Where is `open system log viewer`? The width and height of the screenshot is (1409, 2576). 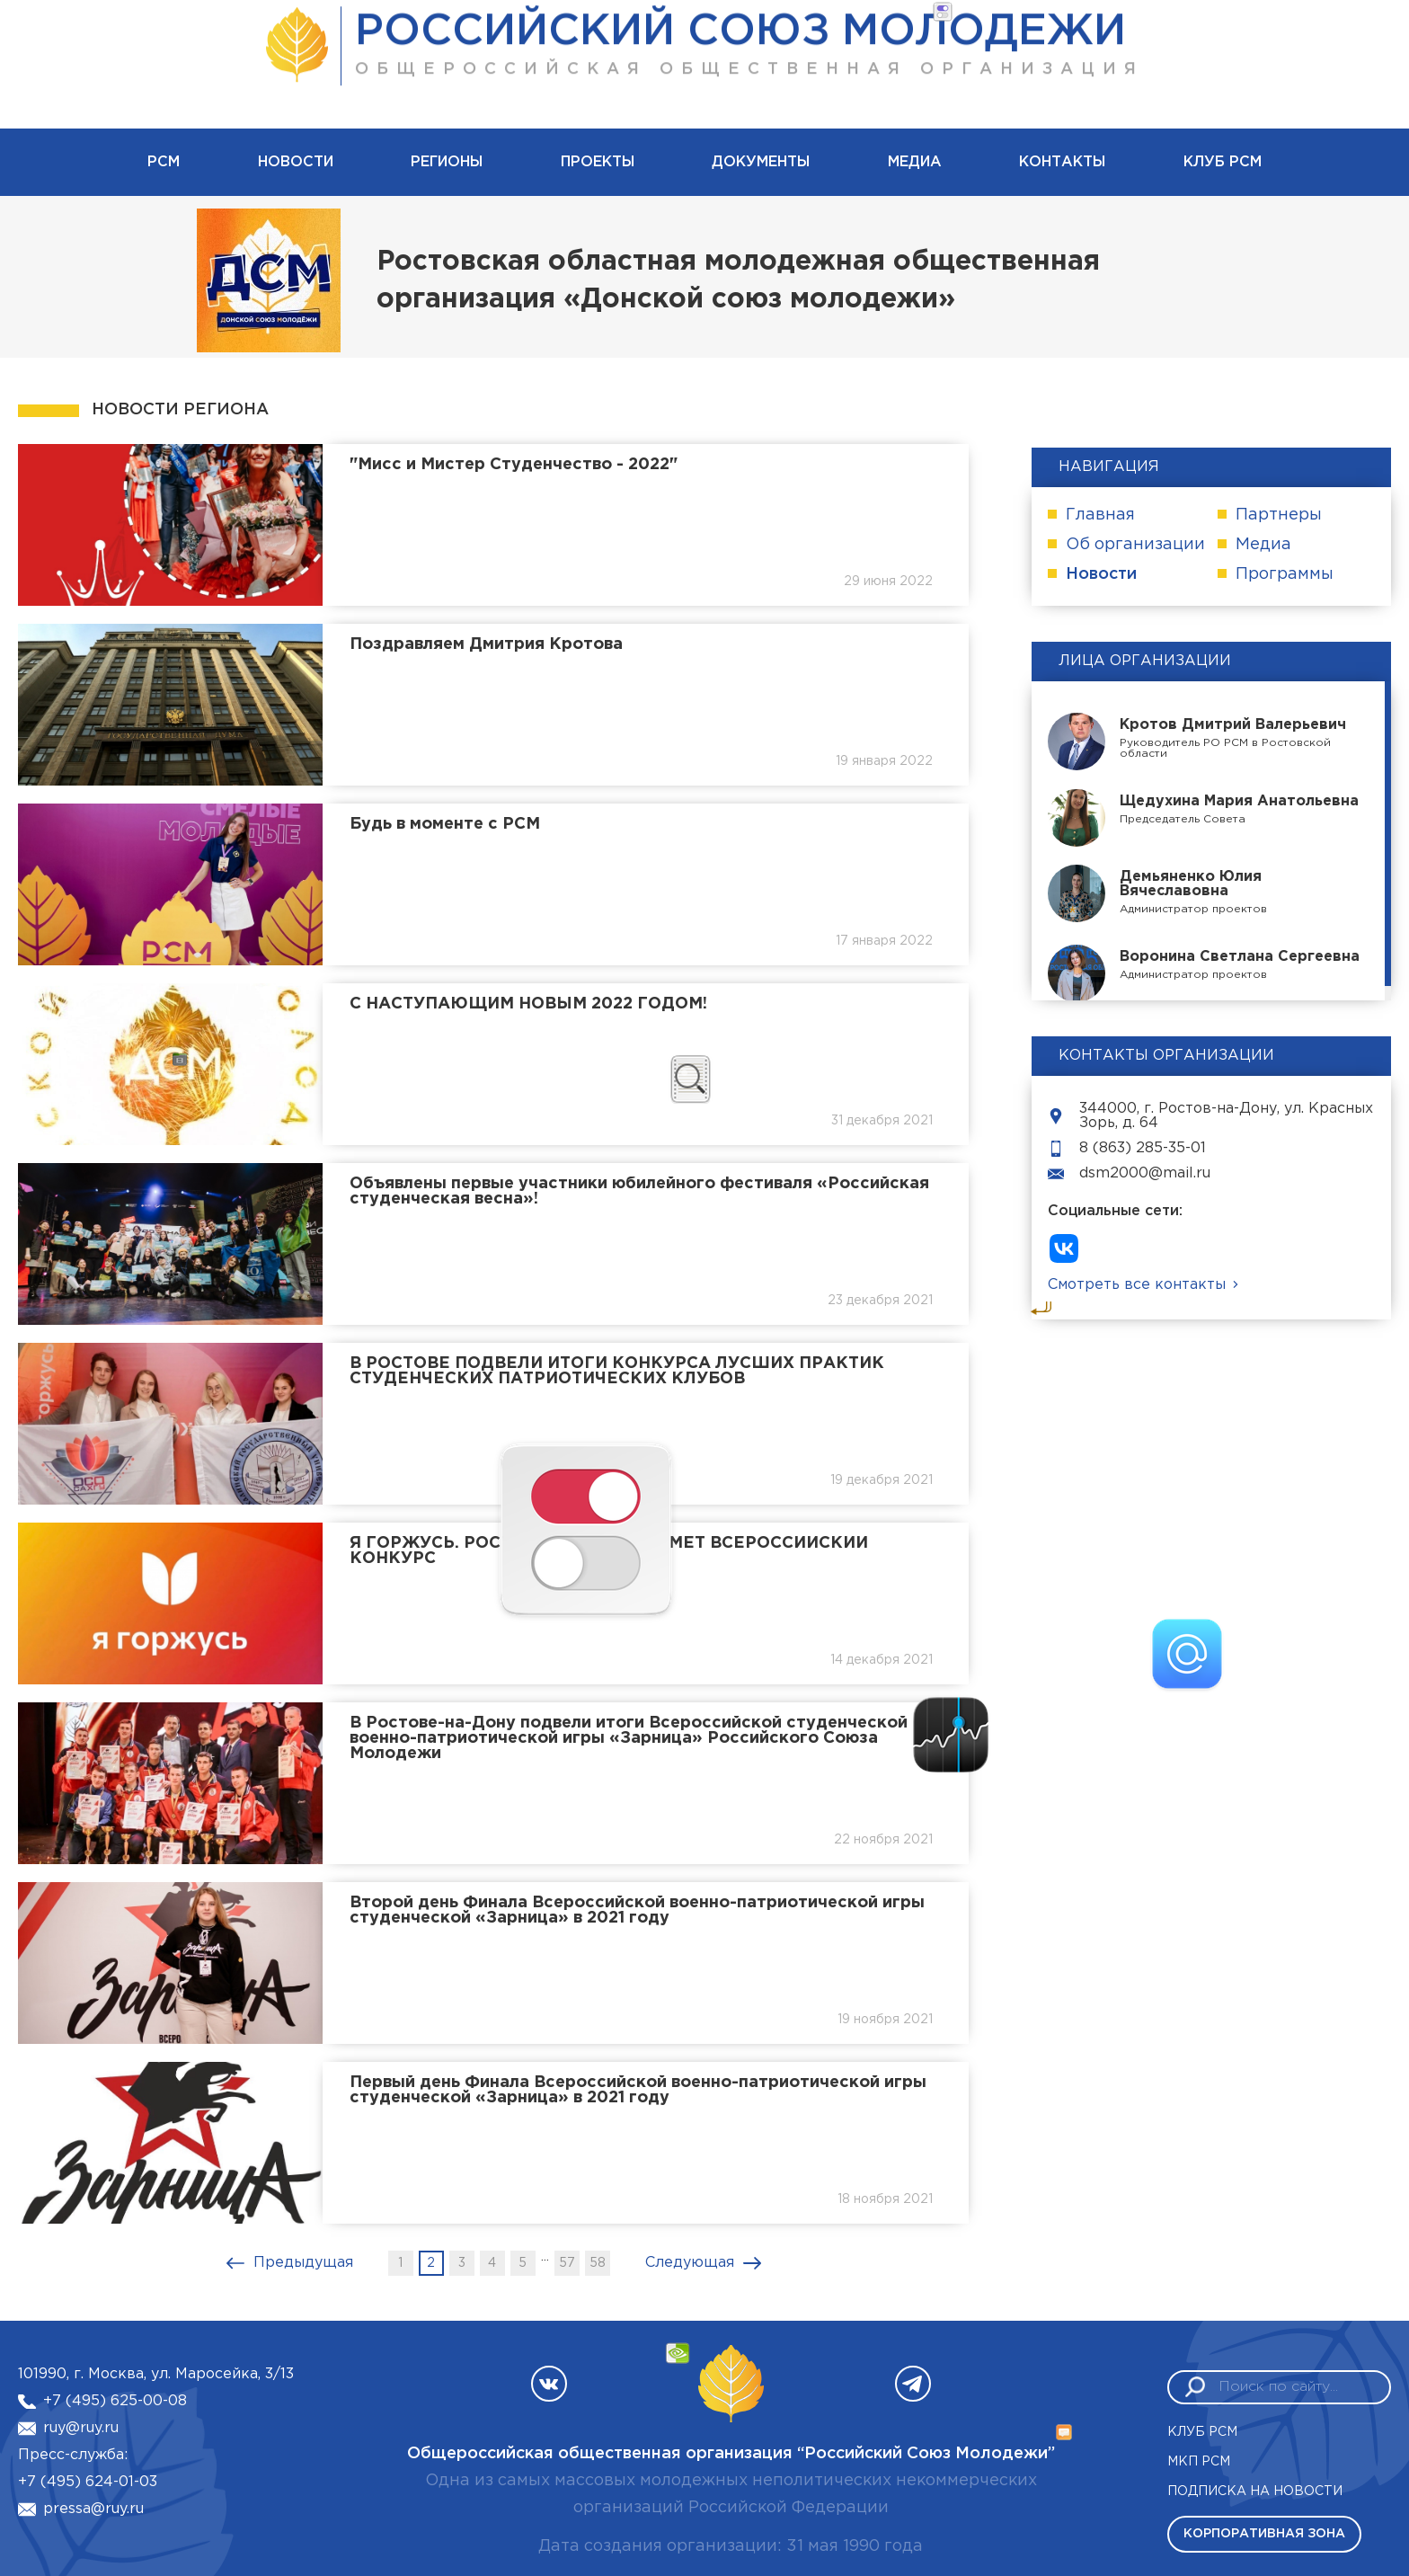 open system log viewer is located at coordinates (690, 1079).